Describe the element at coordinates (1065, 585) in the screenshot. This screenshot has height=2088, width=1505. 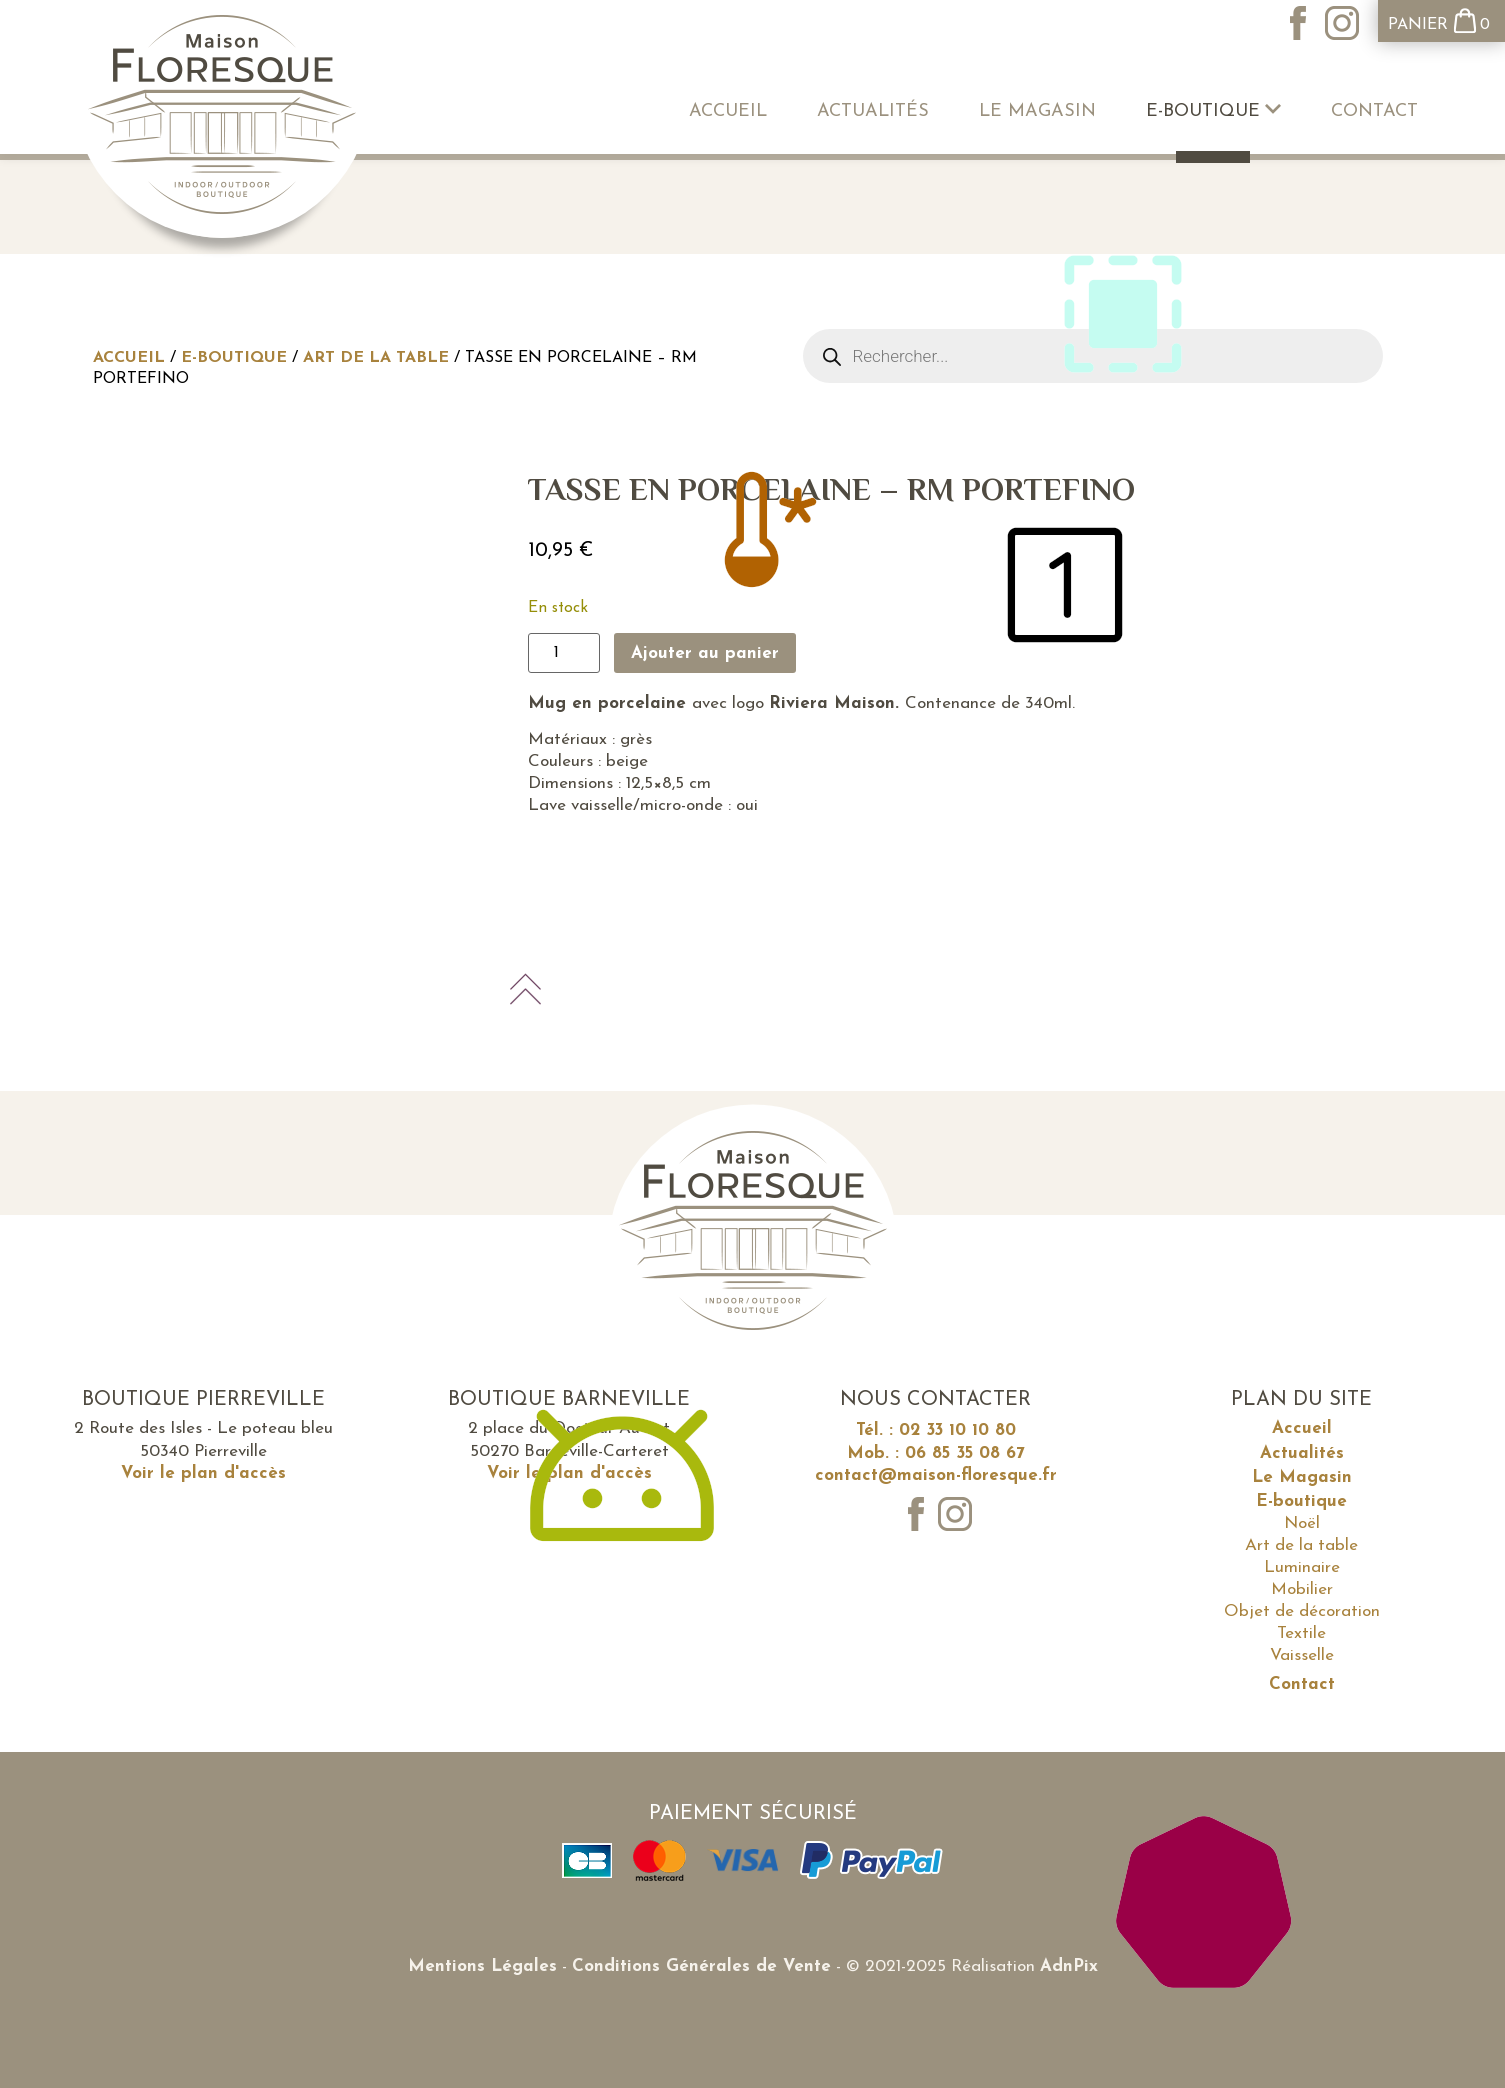
I see `indicates step one in a multi-step process` at that location.